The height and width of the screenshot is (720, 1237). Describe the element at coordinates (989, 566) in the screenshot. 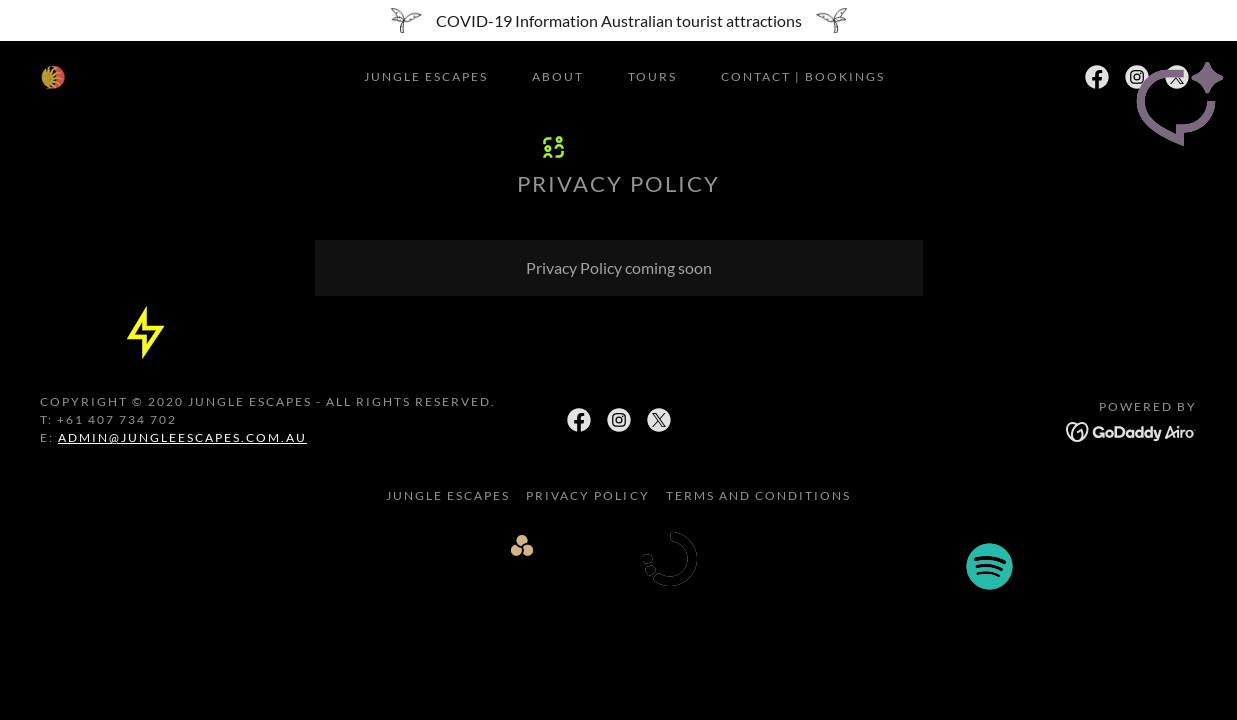

I see `open Spotify` at that location.